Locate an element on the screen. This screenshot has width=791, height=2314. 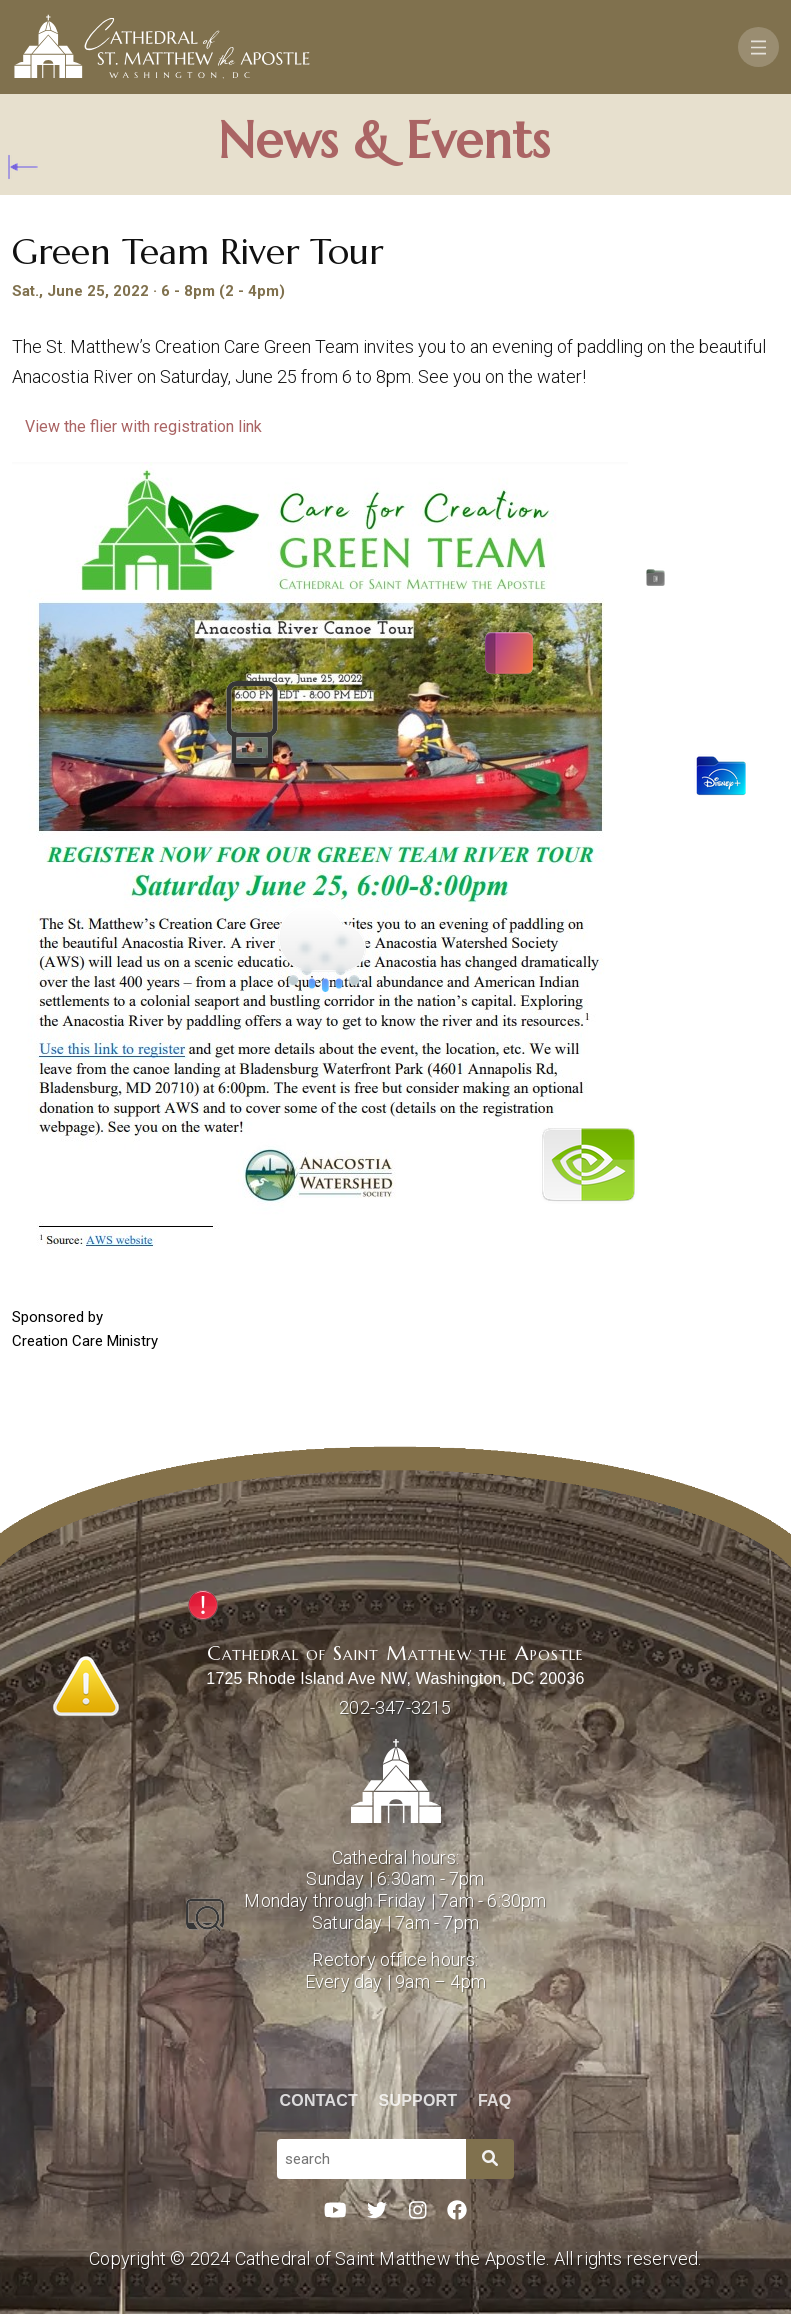
indicates a warning or important alert is located at coordinates (203, 1605).